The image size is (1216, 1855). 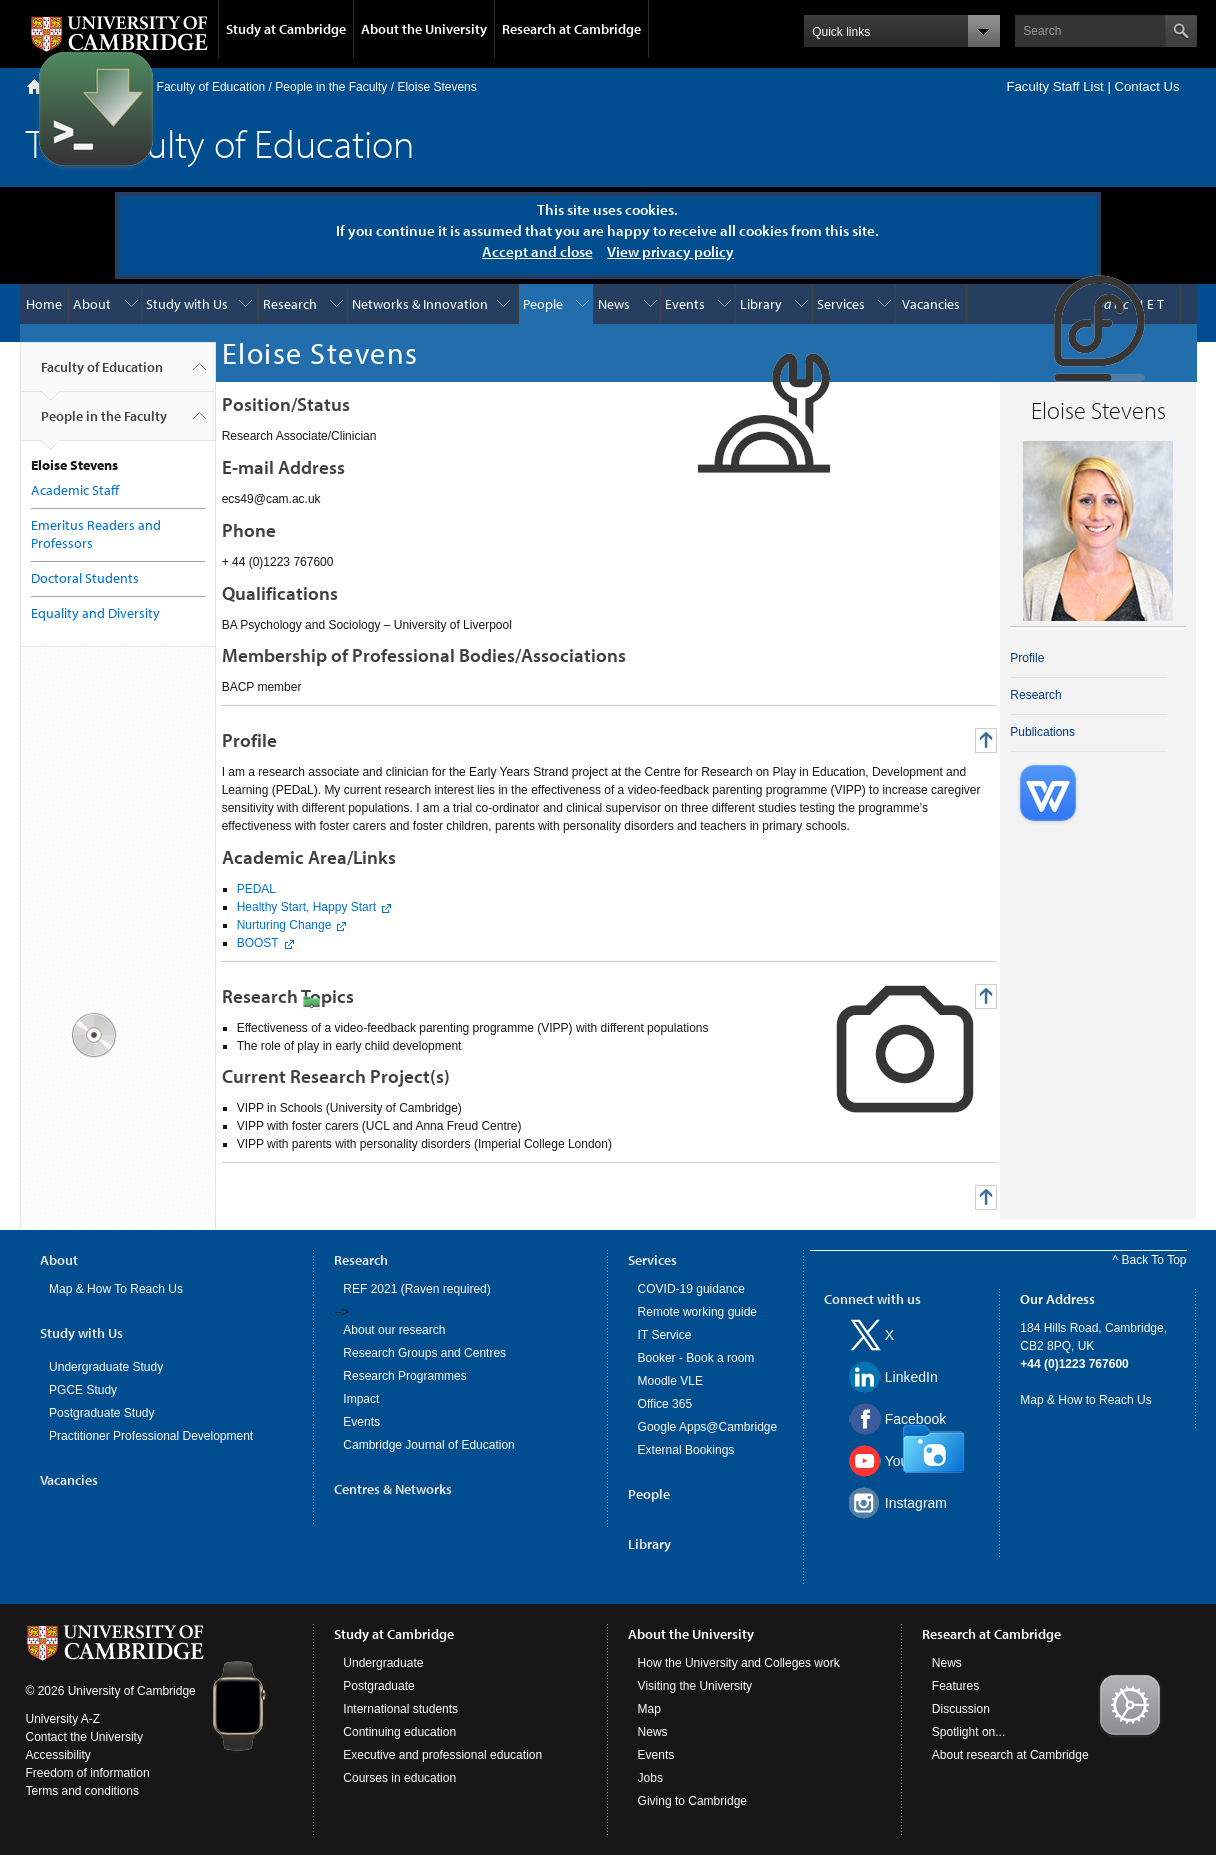 What do you see at coordinates (96, 109) in the screenshot?
I see `open guake drop-down terminal` at bounding box center [96, 109].